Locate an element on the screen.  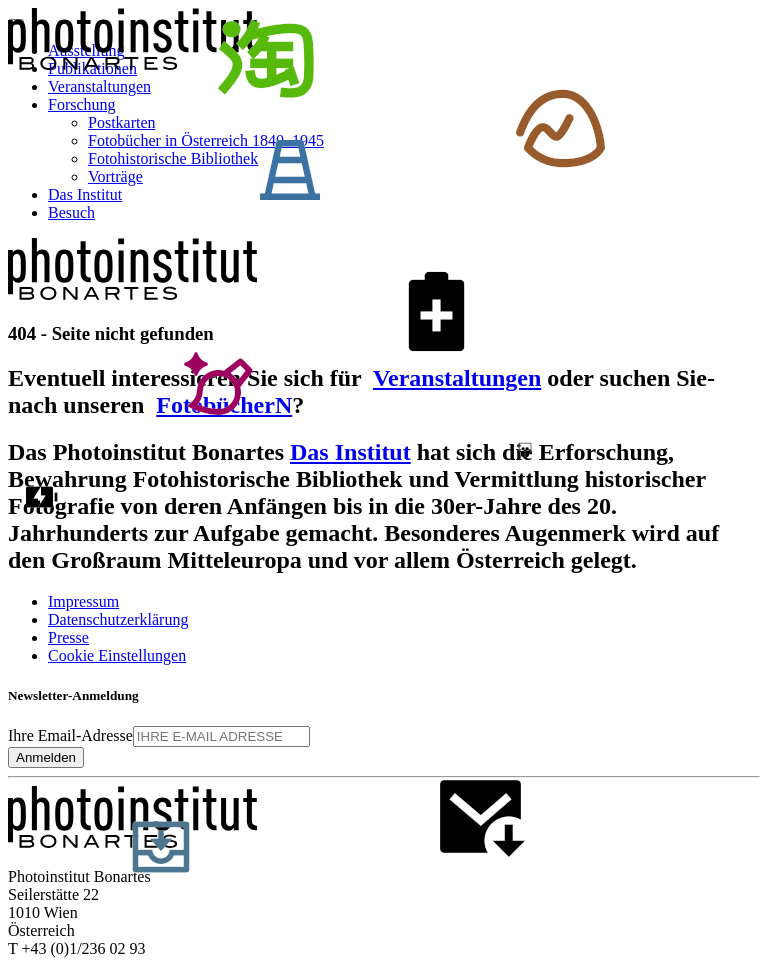
open slideshare is located at coordinates (525, 450).